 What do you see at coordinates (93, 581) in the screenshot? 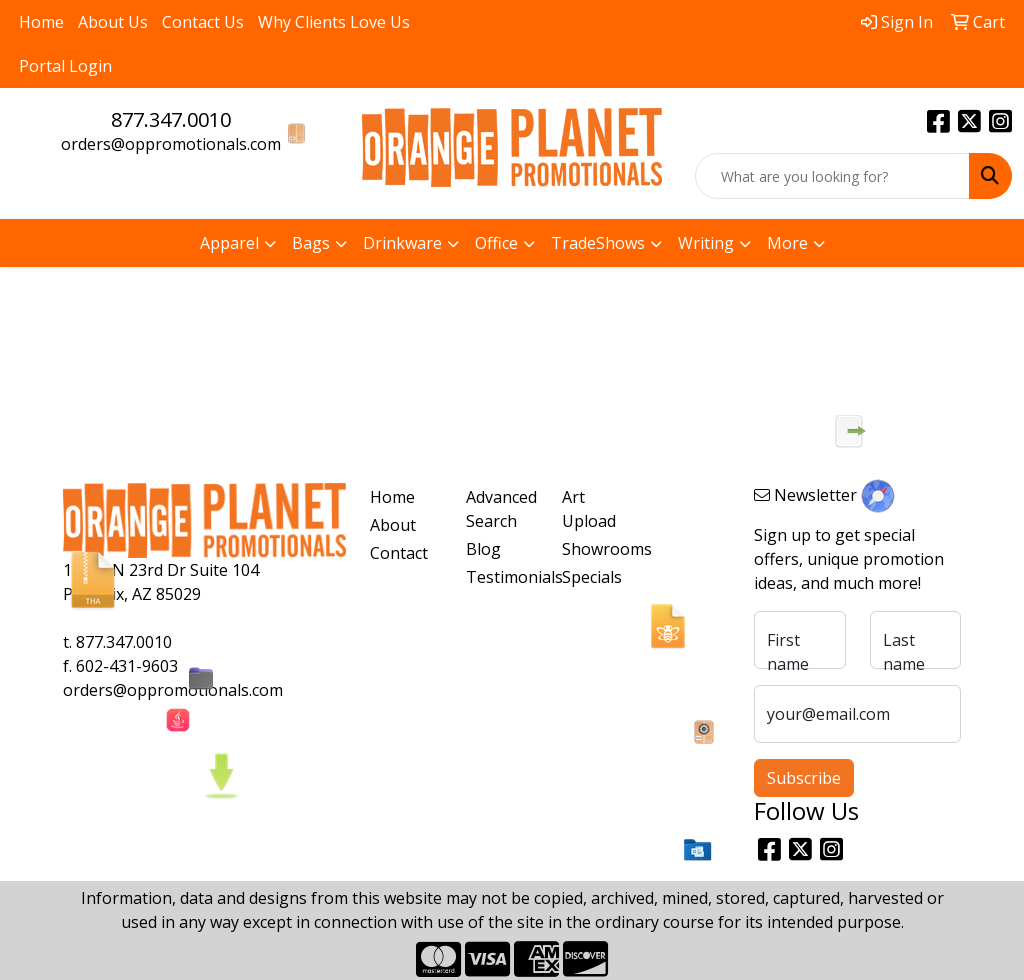
I see `a compressed archive file in THA format` at bounding box center [93, 581].